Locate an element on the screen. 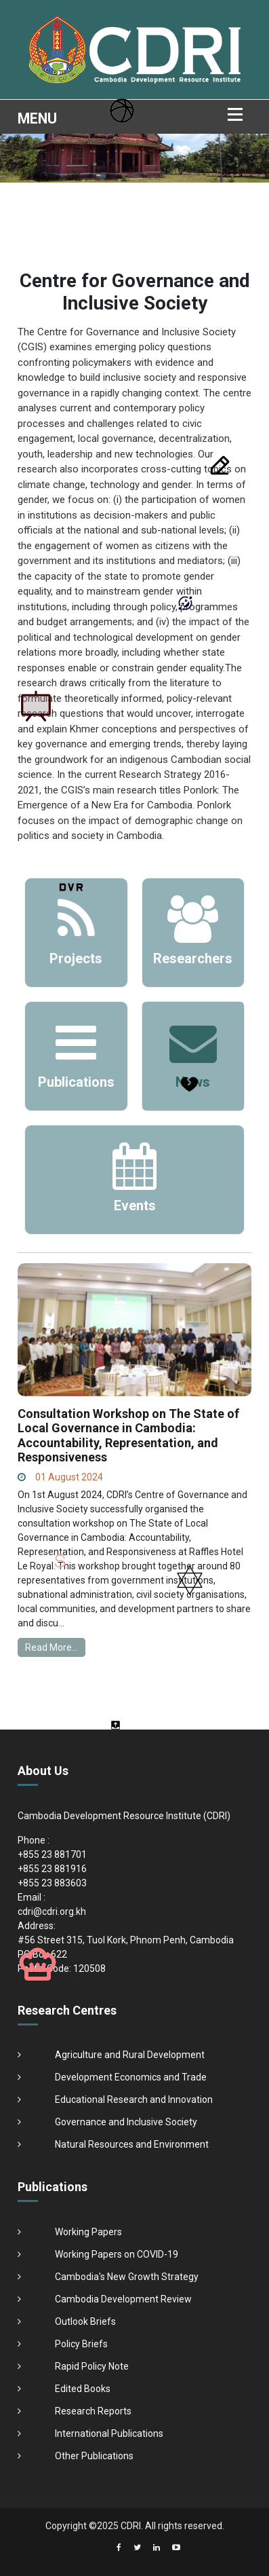 The image size is (269, 2576). unlike or remove from favorites is located at coordinates (189, 1083).